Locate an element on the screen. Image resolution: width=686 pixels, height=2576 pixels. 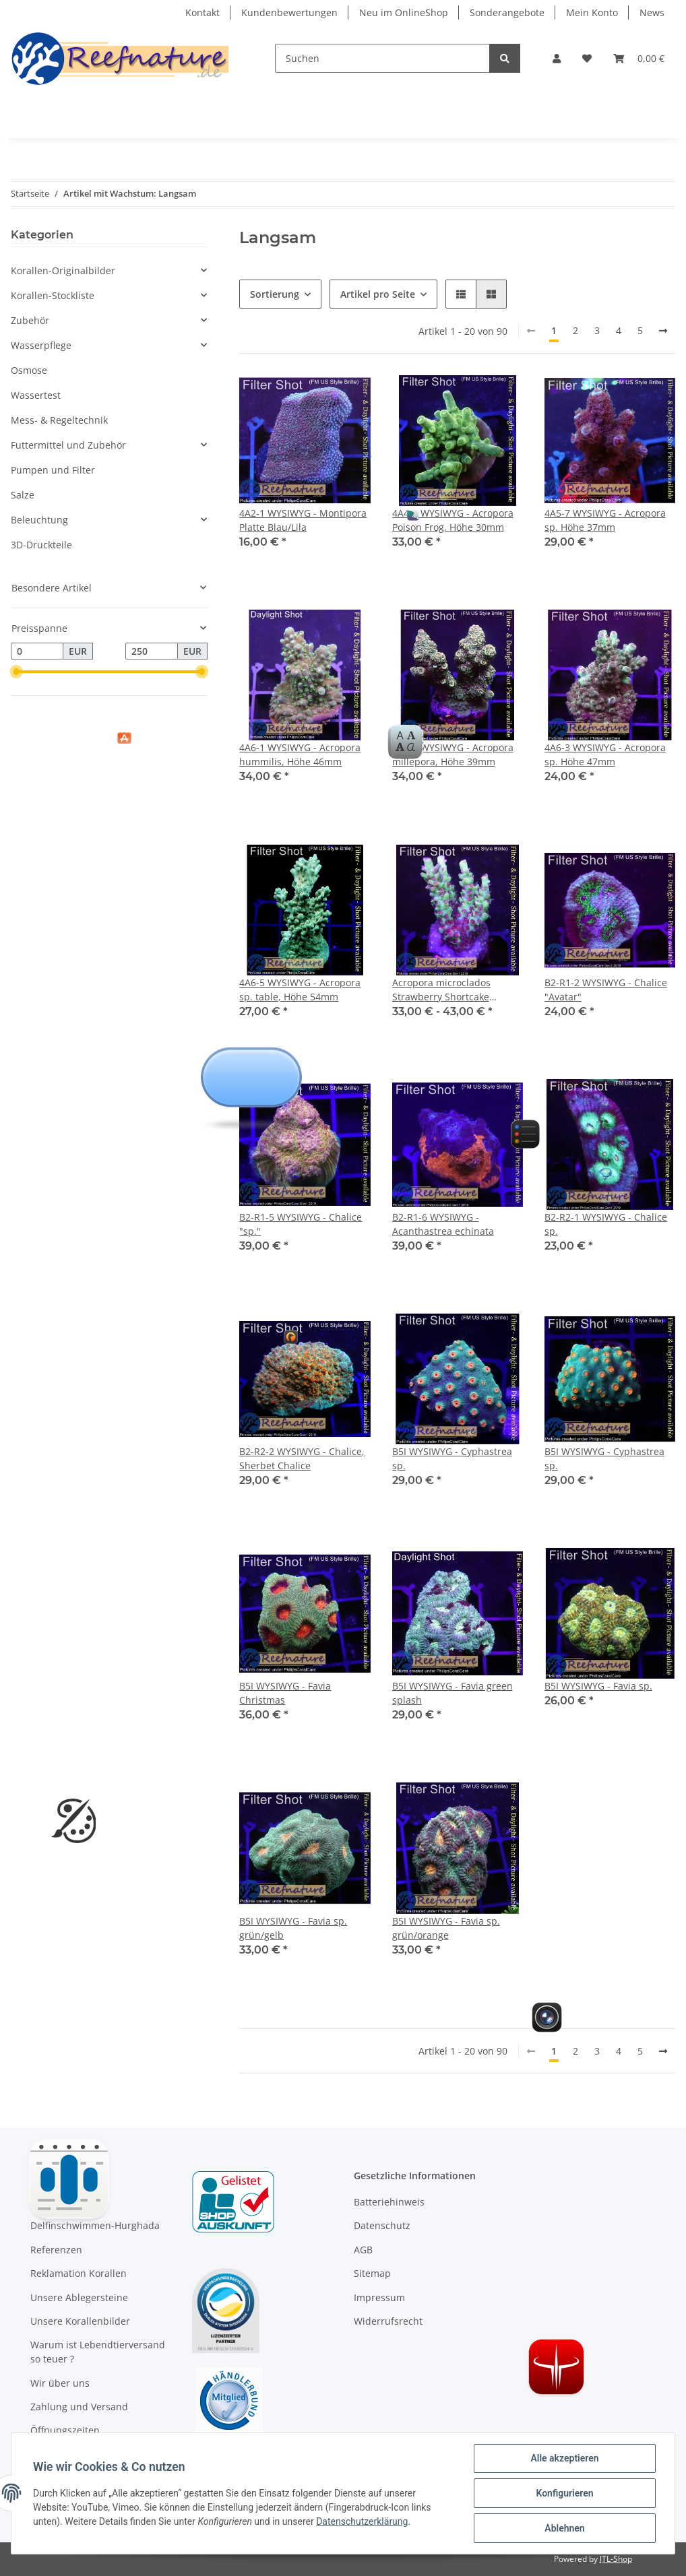
launch qemu virtual machine emulator is located at coordinates (290, 1337).